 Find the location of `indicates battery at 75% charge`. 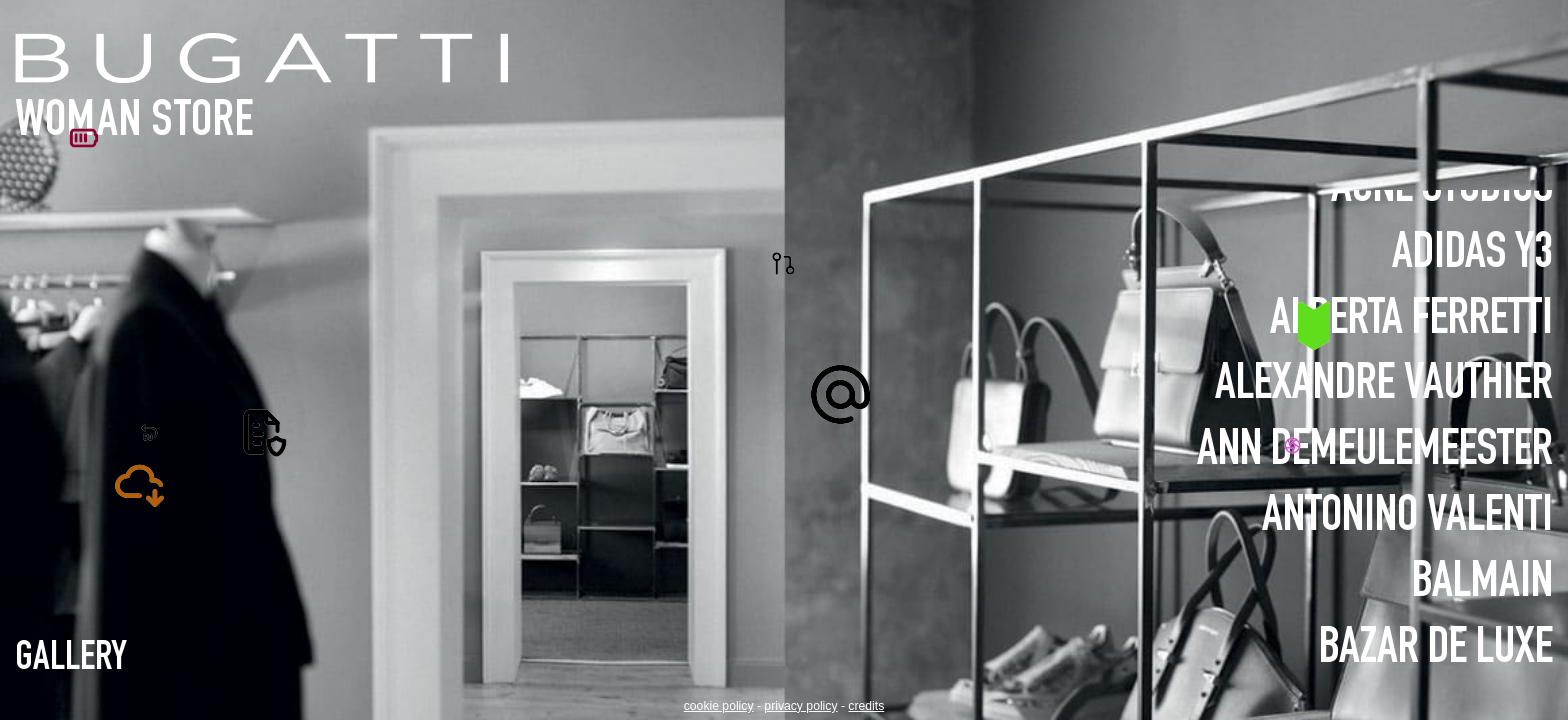

indicates battery at 75% charge is located at coordinates (84, 138).